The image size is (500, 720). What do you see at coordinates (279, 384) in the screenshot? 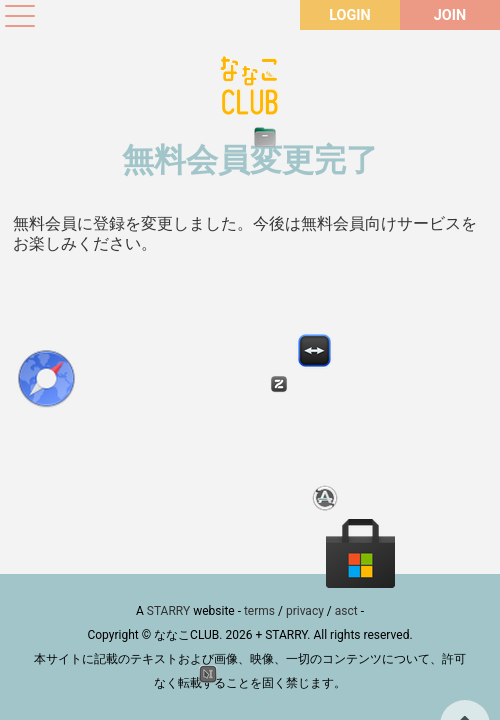
I see `open zen browser` at bounding box center [279, 384].